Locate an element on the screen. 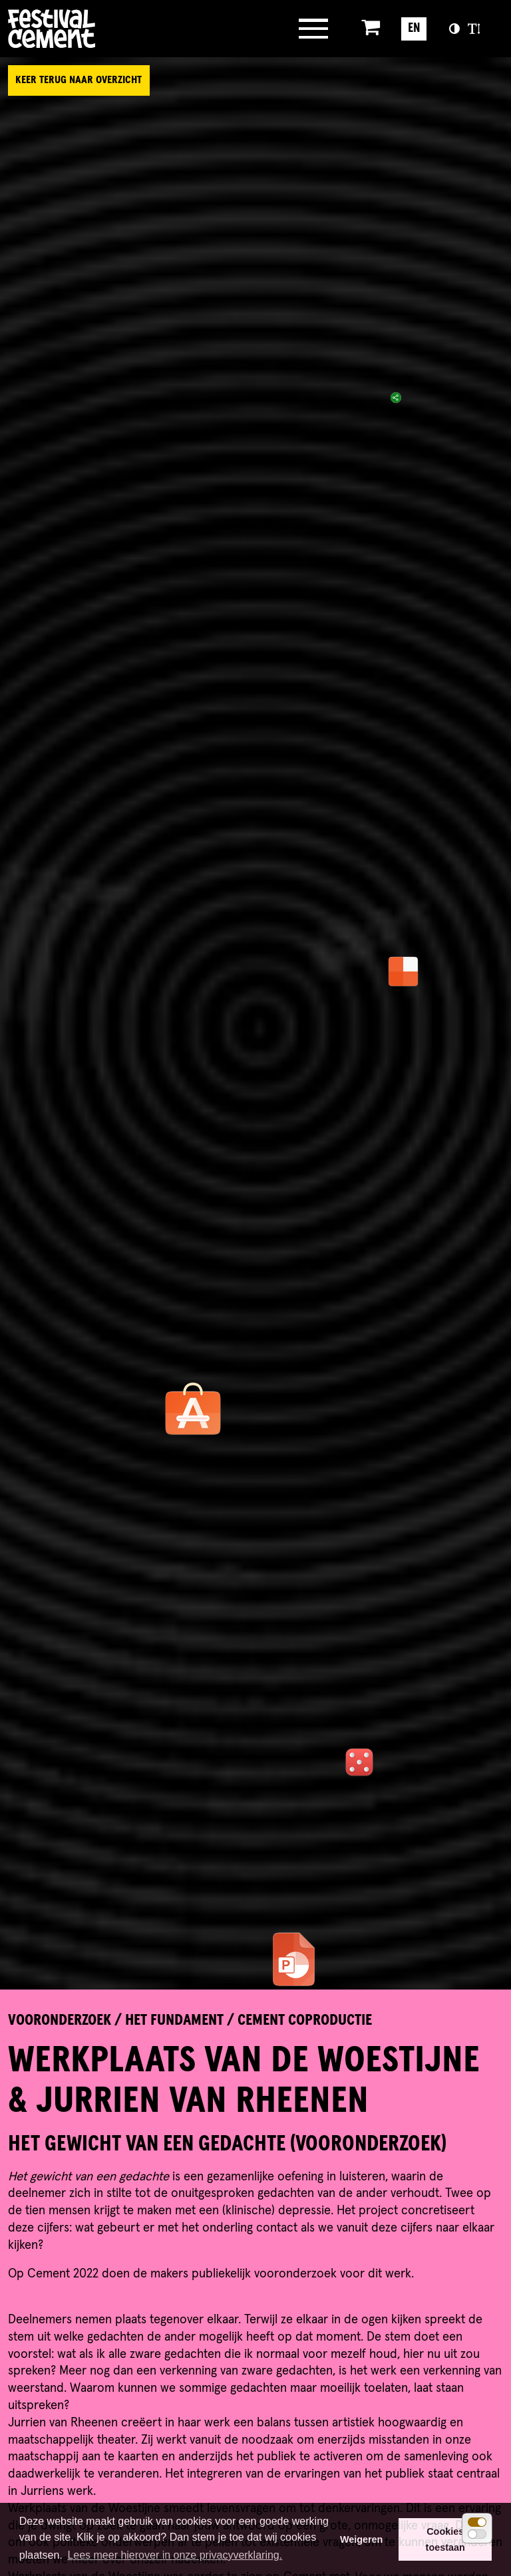  open tali dice game app is located at coordinates (359, 1762).